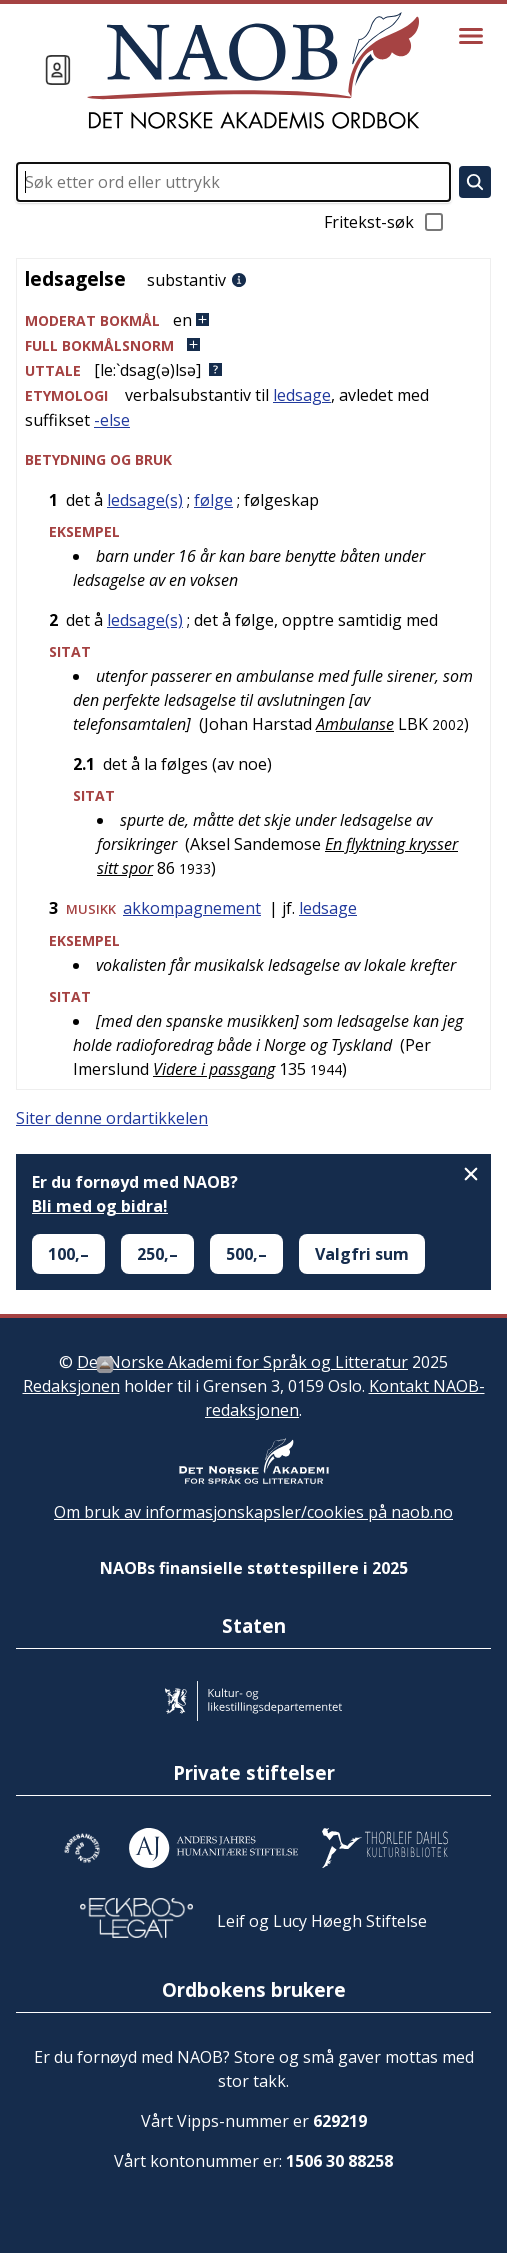  Describe the element at coordinates (57, 70) in the screenshot. I see `open contacts app` at that location.